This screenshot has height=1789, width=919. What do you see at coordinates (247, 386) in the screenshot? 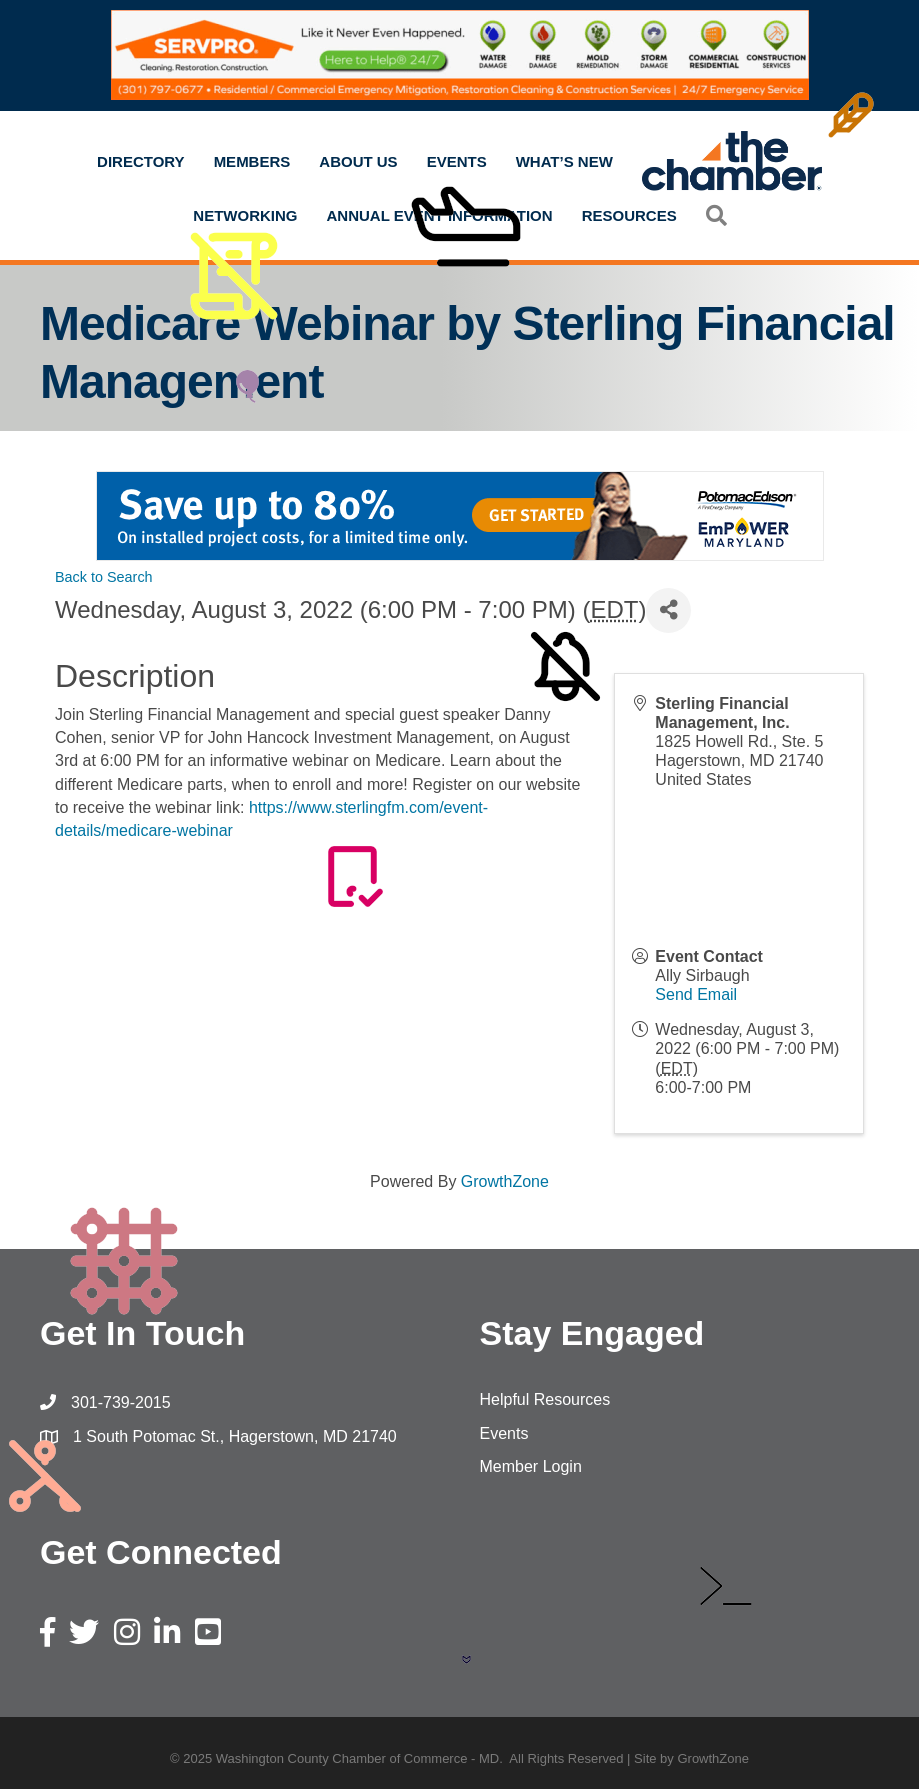
I see `indicates a celebration or birthday event` at bounding box center [247, 386].